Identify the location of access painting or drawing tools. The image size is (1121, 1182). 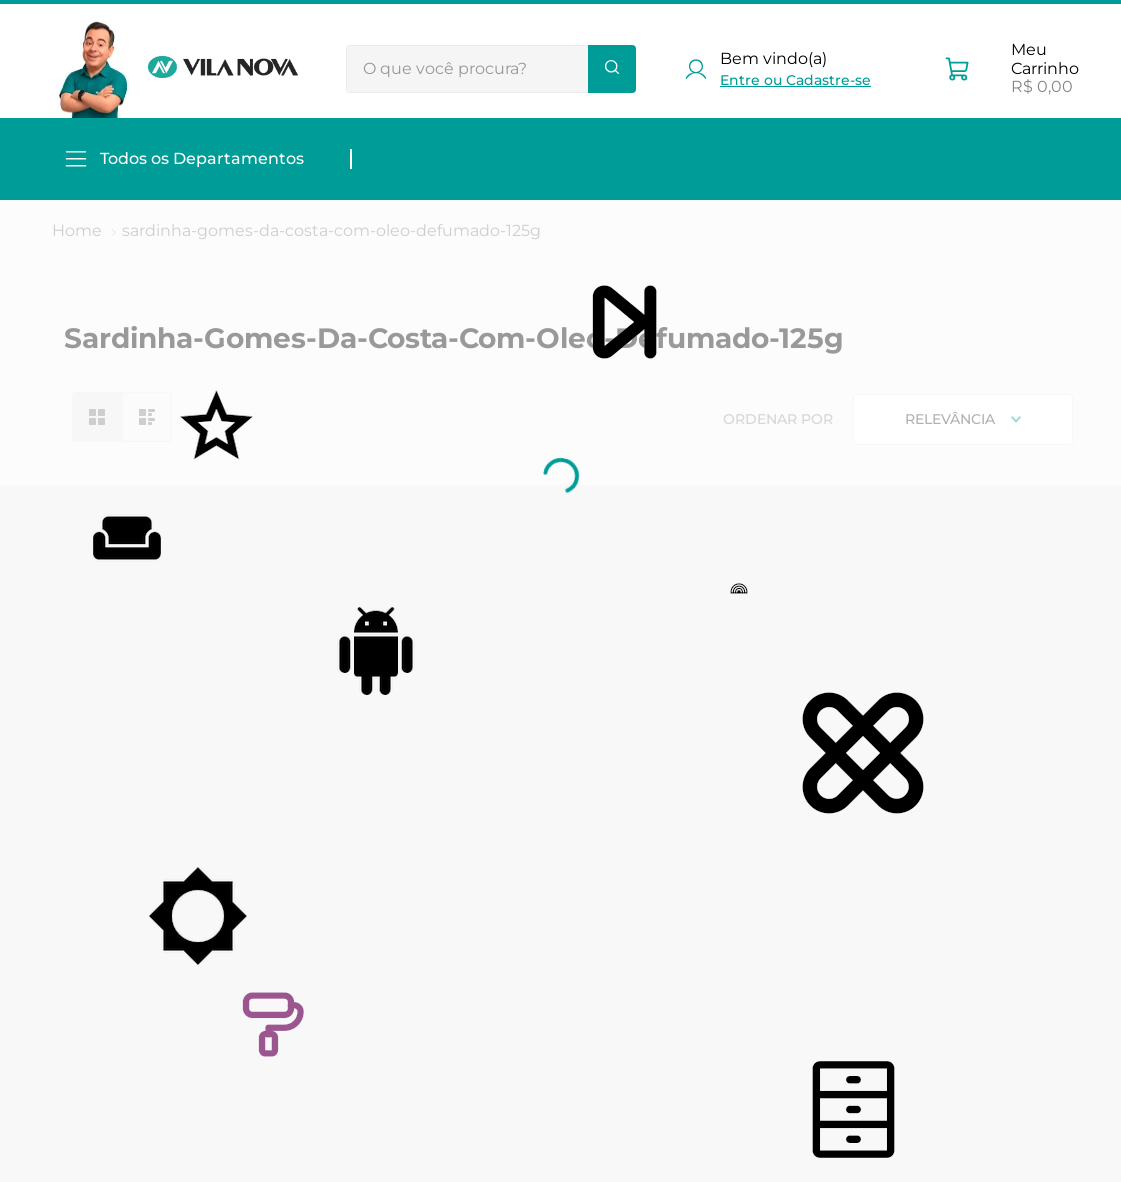
(268, 1024).